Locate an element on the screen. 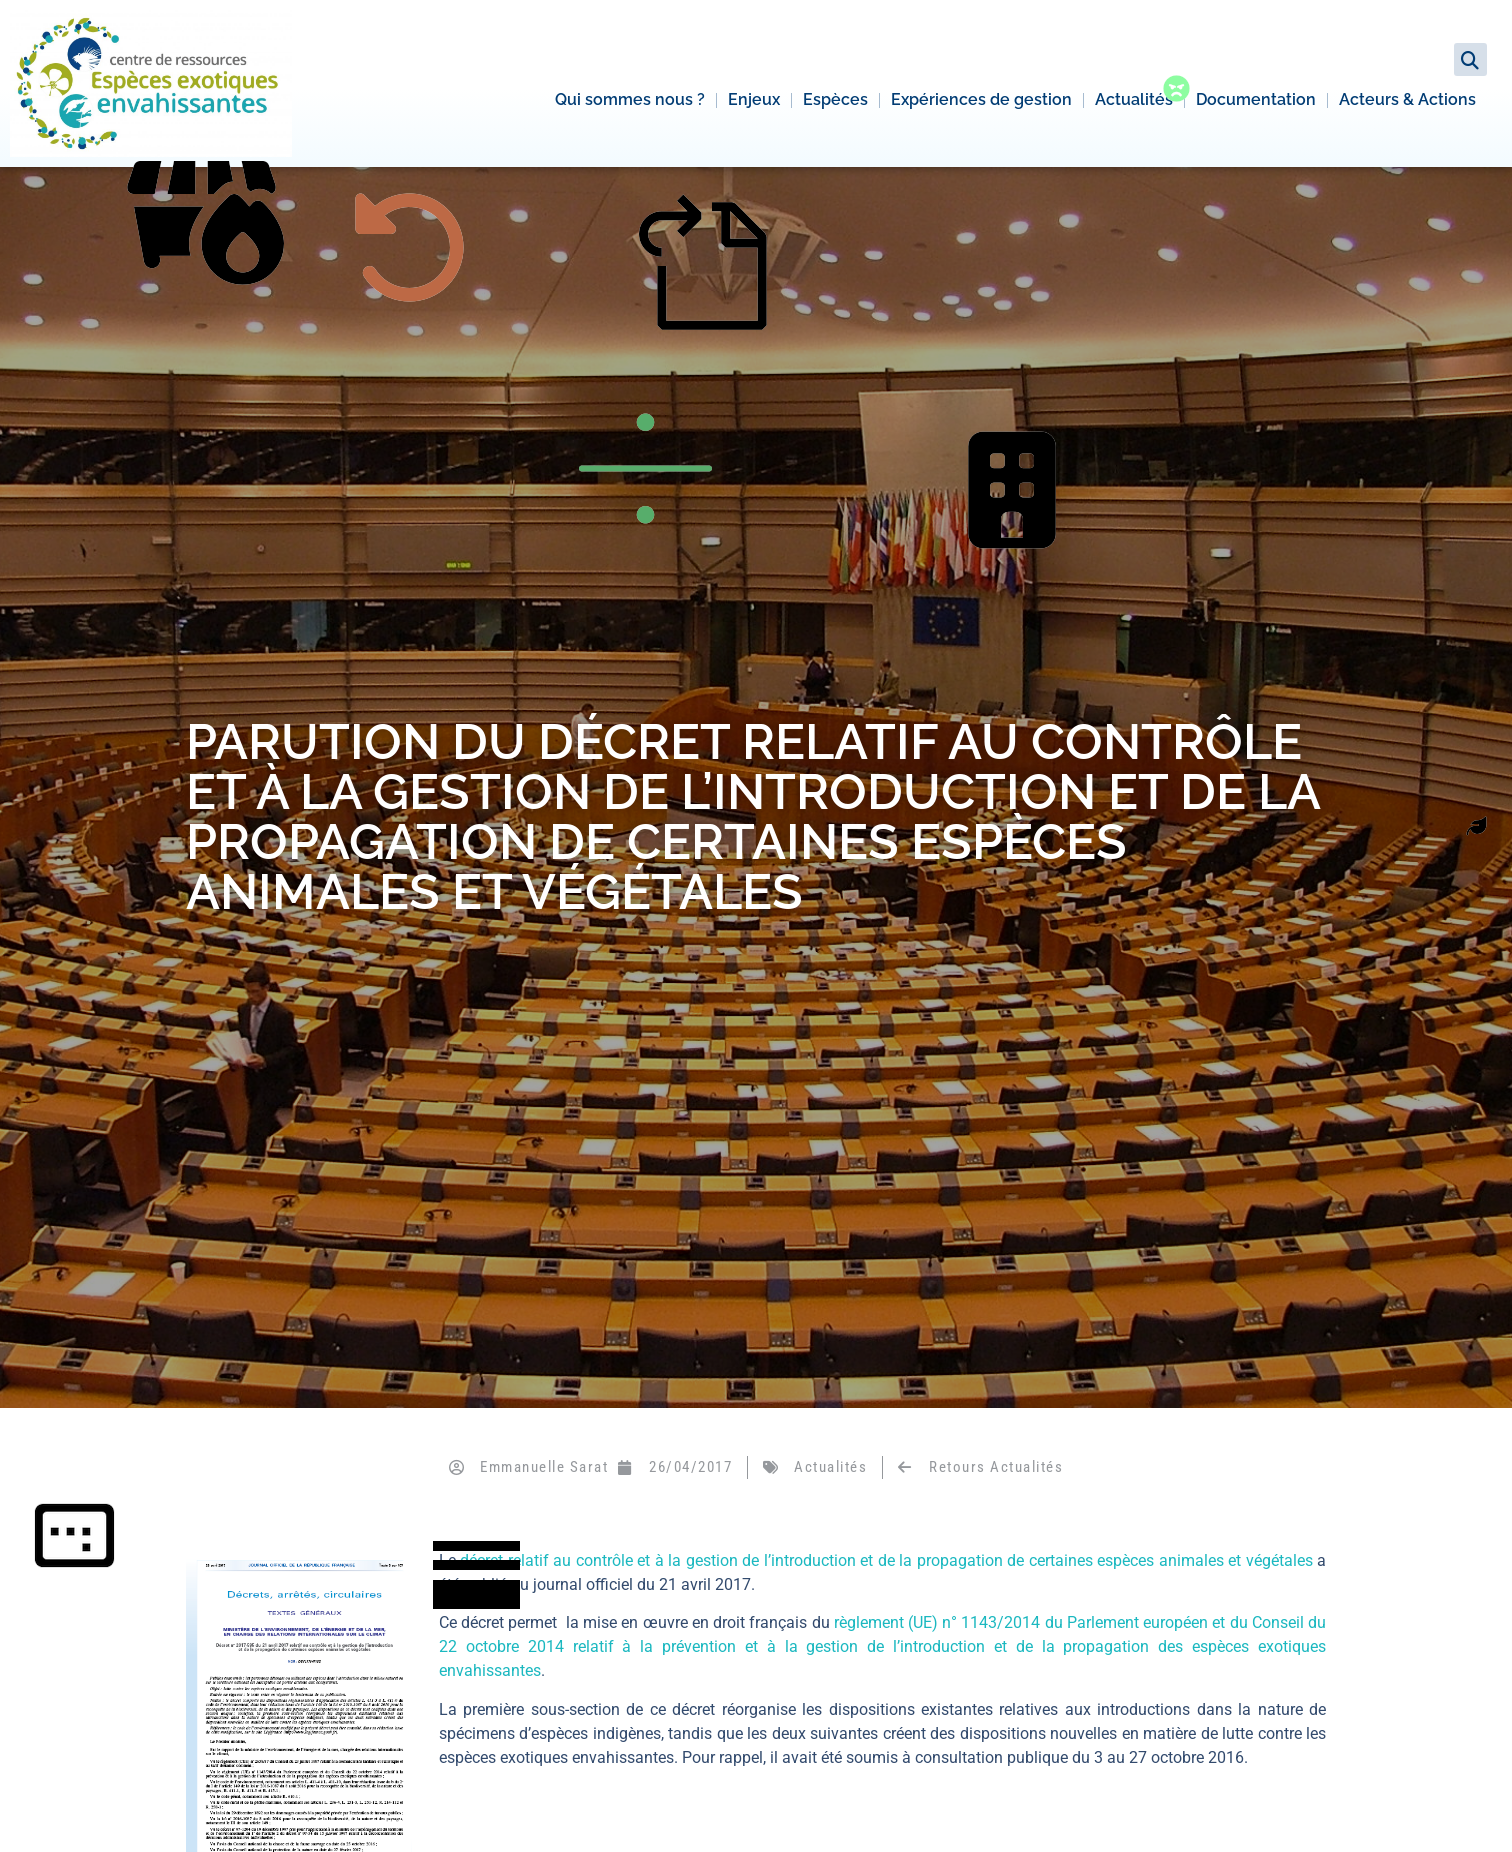 The height and width of the screenshot is (1852, 1512). react to a message with anger is located at coordinates (1176, 88).